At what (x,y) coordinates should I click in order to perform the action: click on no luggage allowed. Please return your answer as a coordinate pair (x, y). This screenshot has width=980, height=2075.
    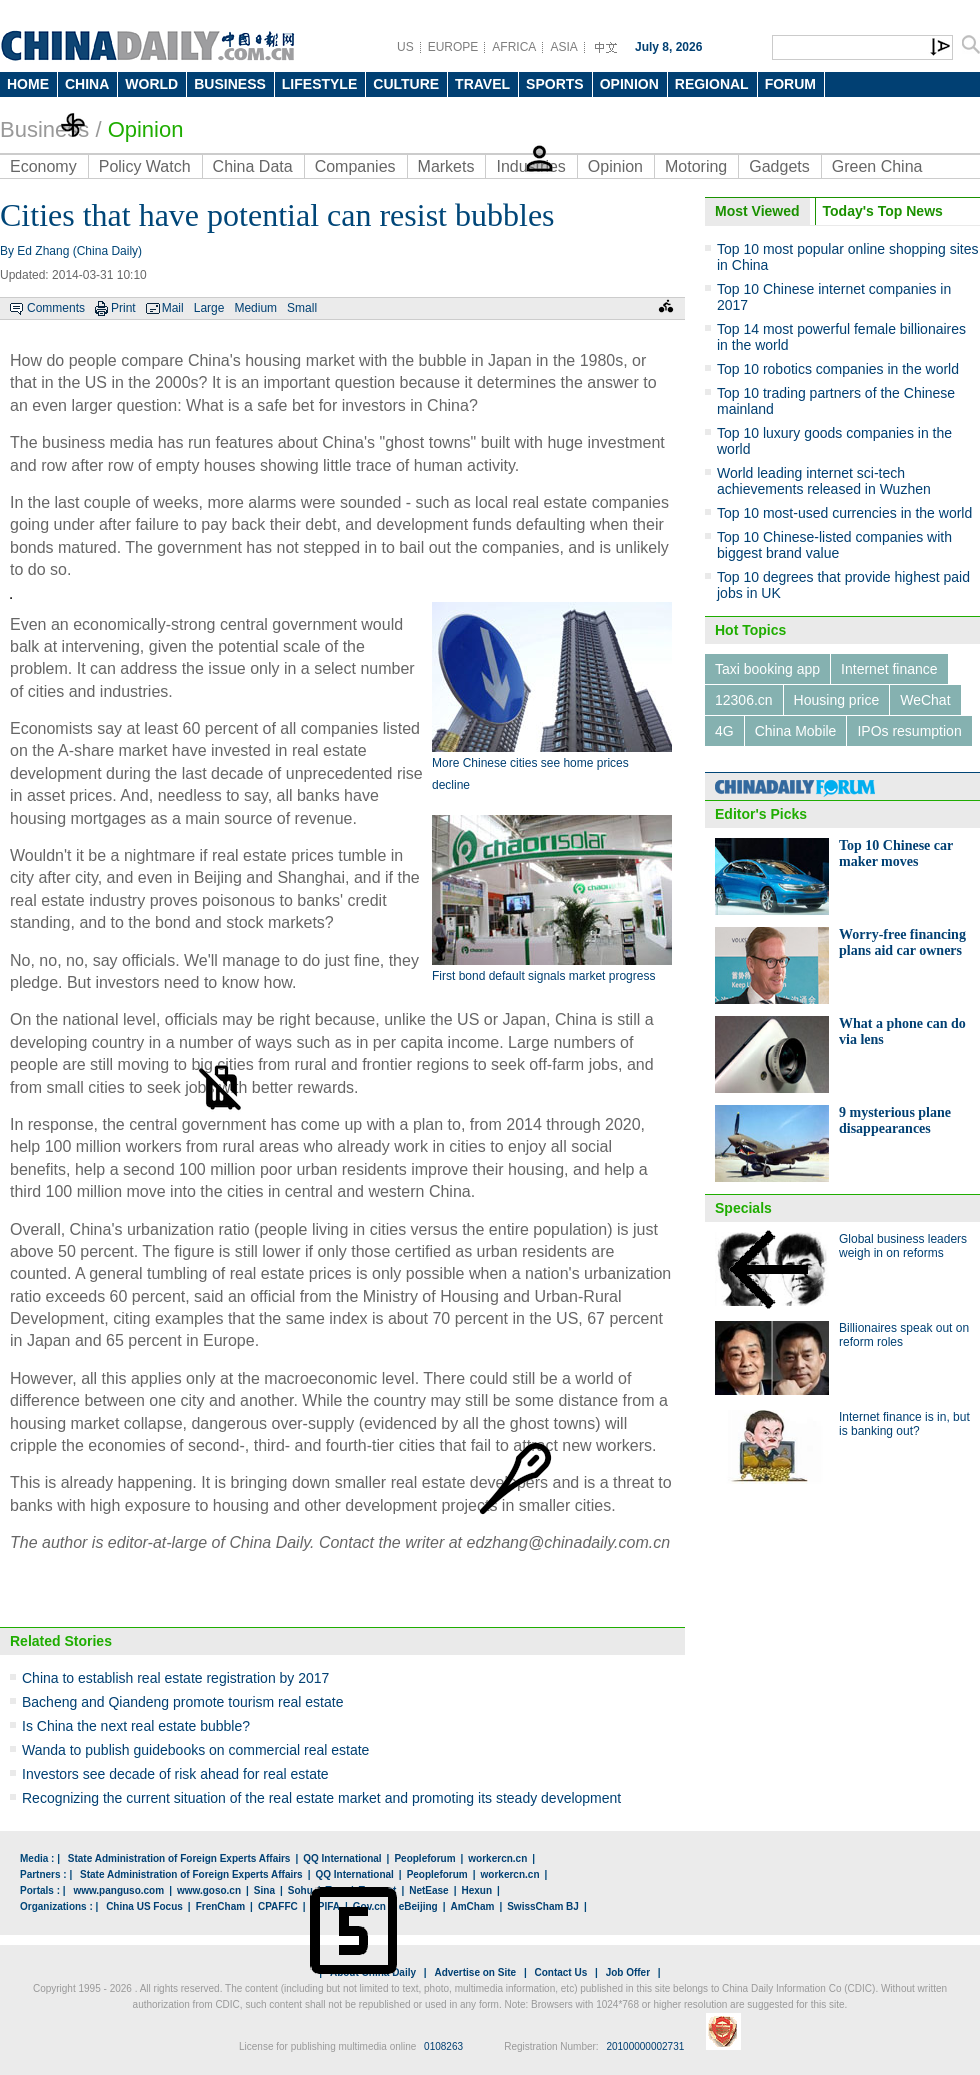
    Looking at the image, I should click on (221, 1087).